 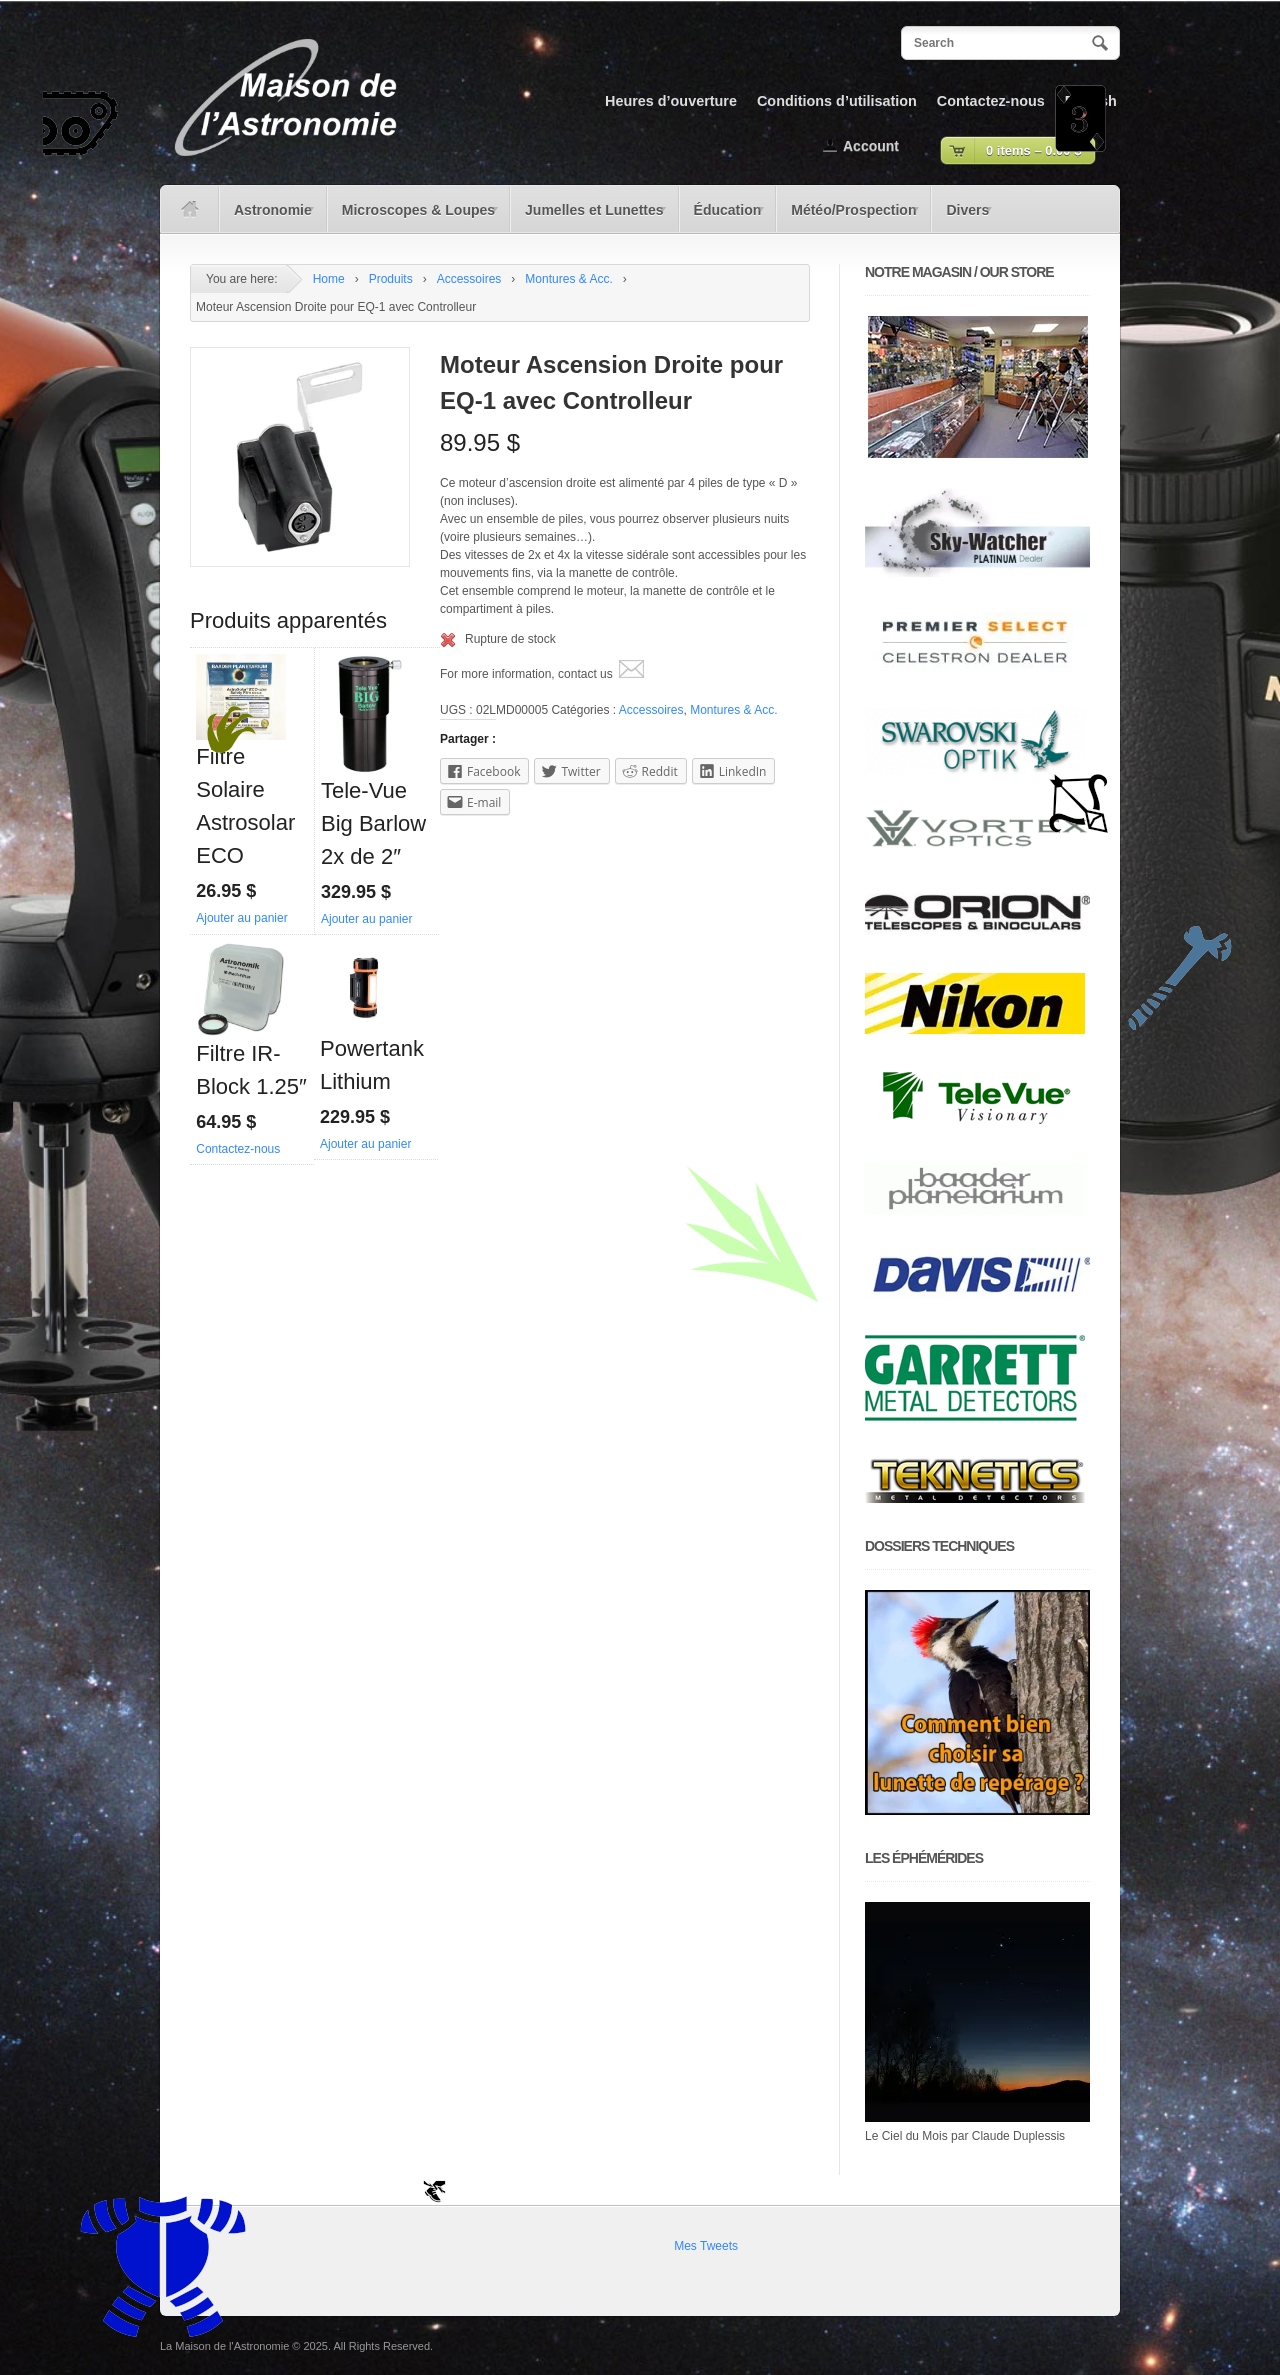 I want to click on enemy grab or grapple attack in a game, so click(x=231, y=728).